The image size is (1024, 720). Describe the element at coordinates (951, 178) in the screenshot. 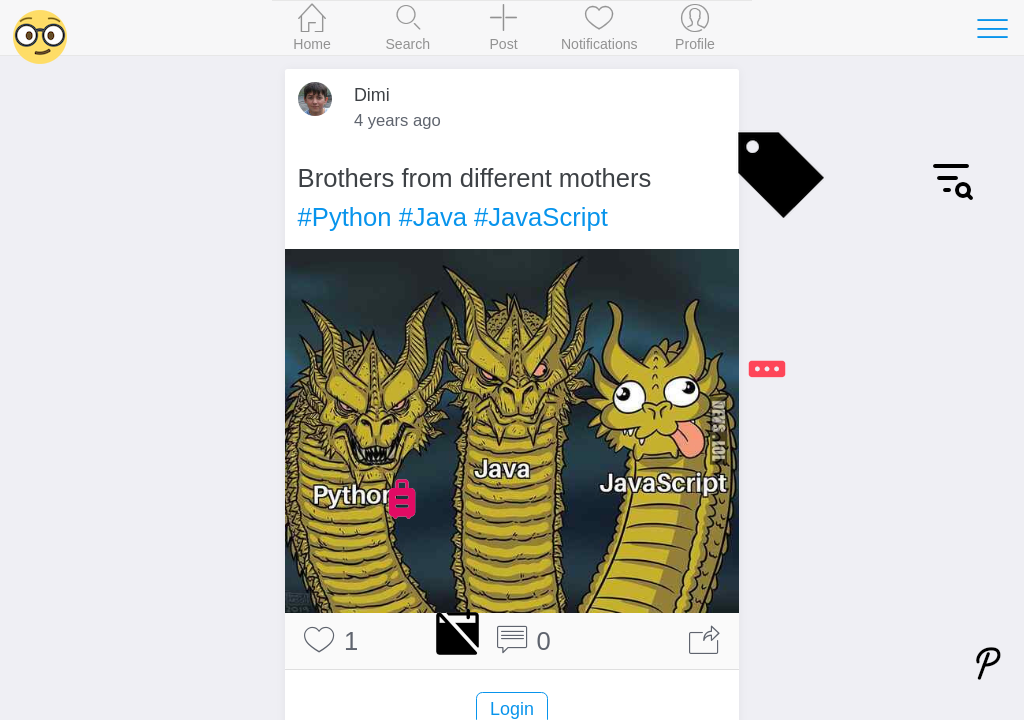

I see `search within filtered results` at that location.